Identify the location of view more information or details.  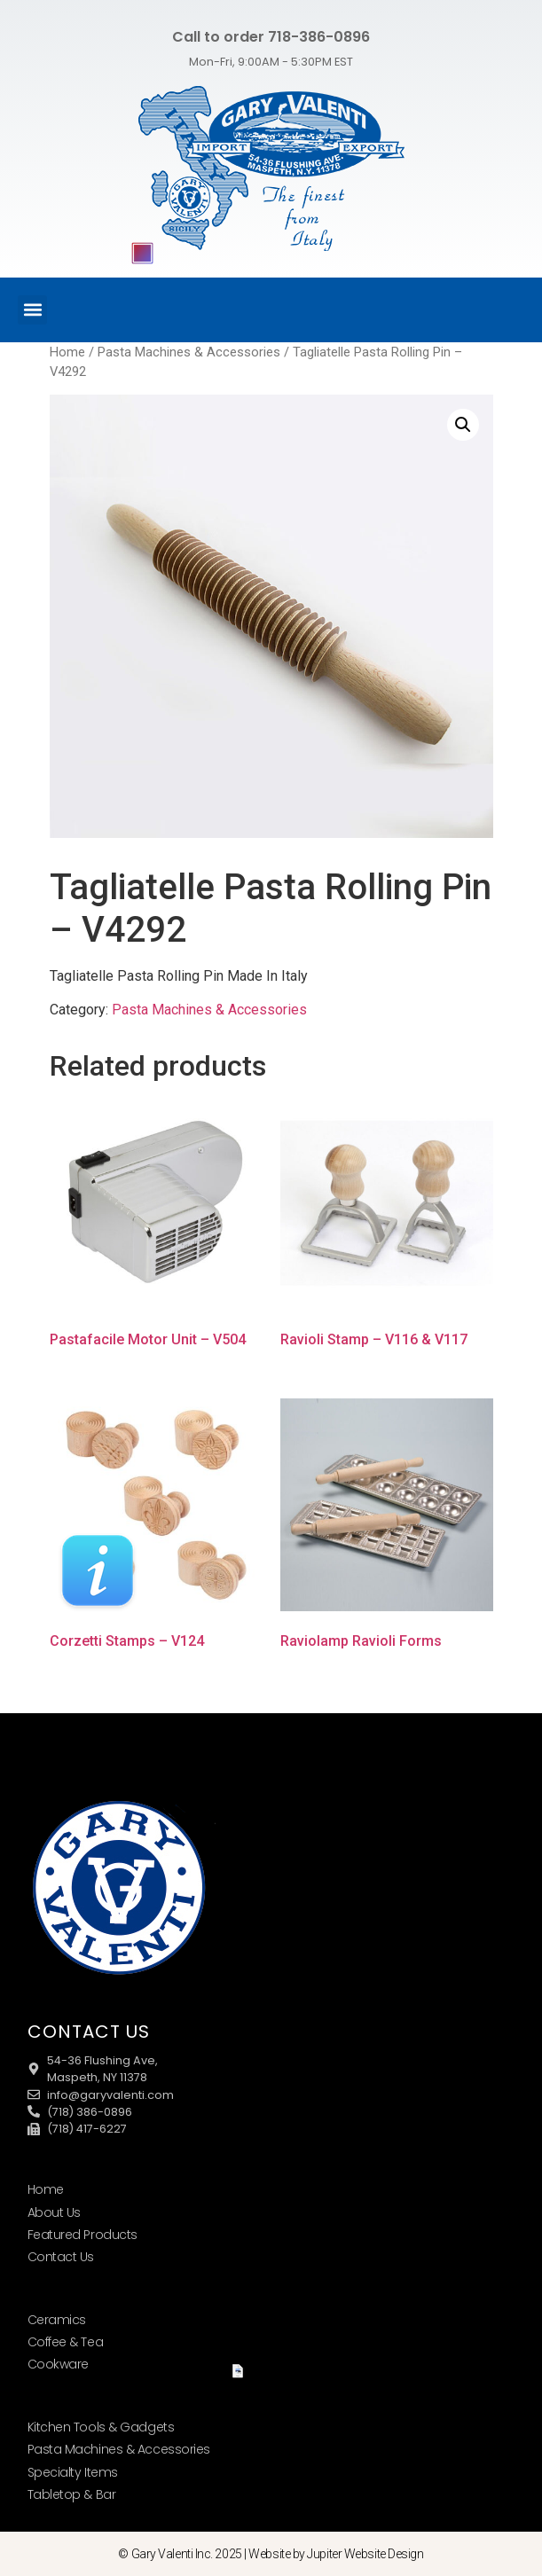
(98, 1572).